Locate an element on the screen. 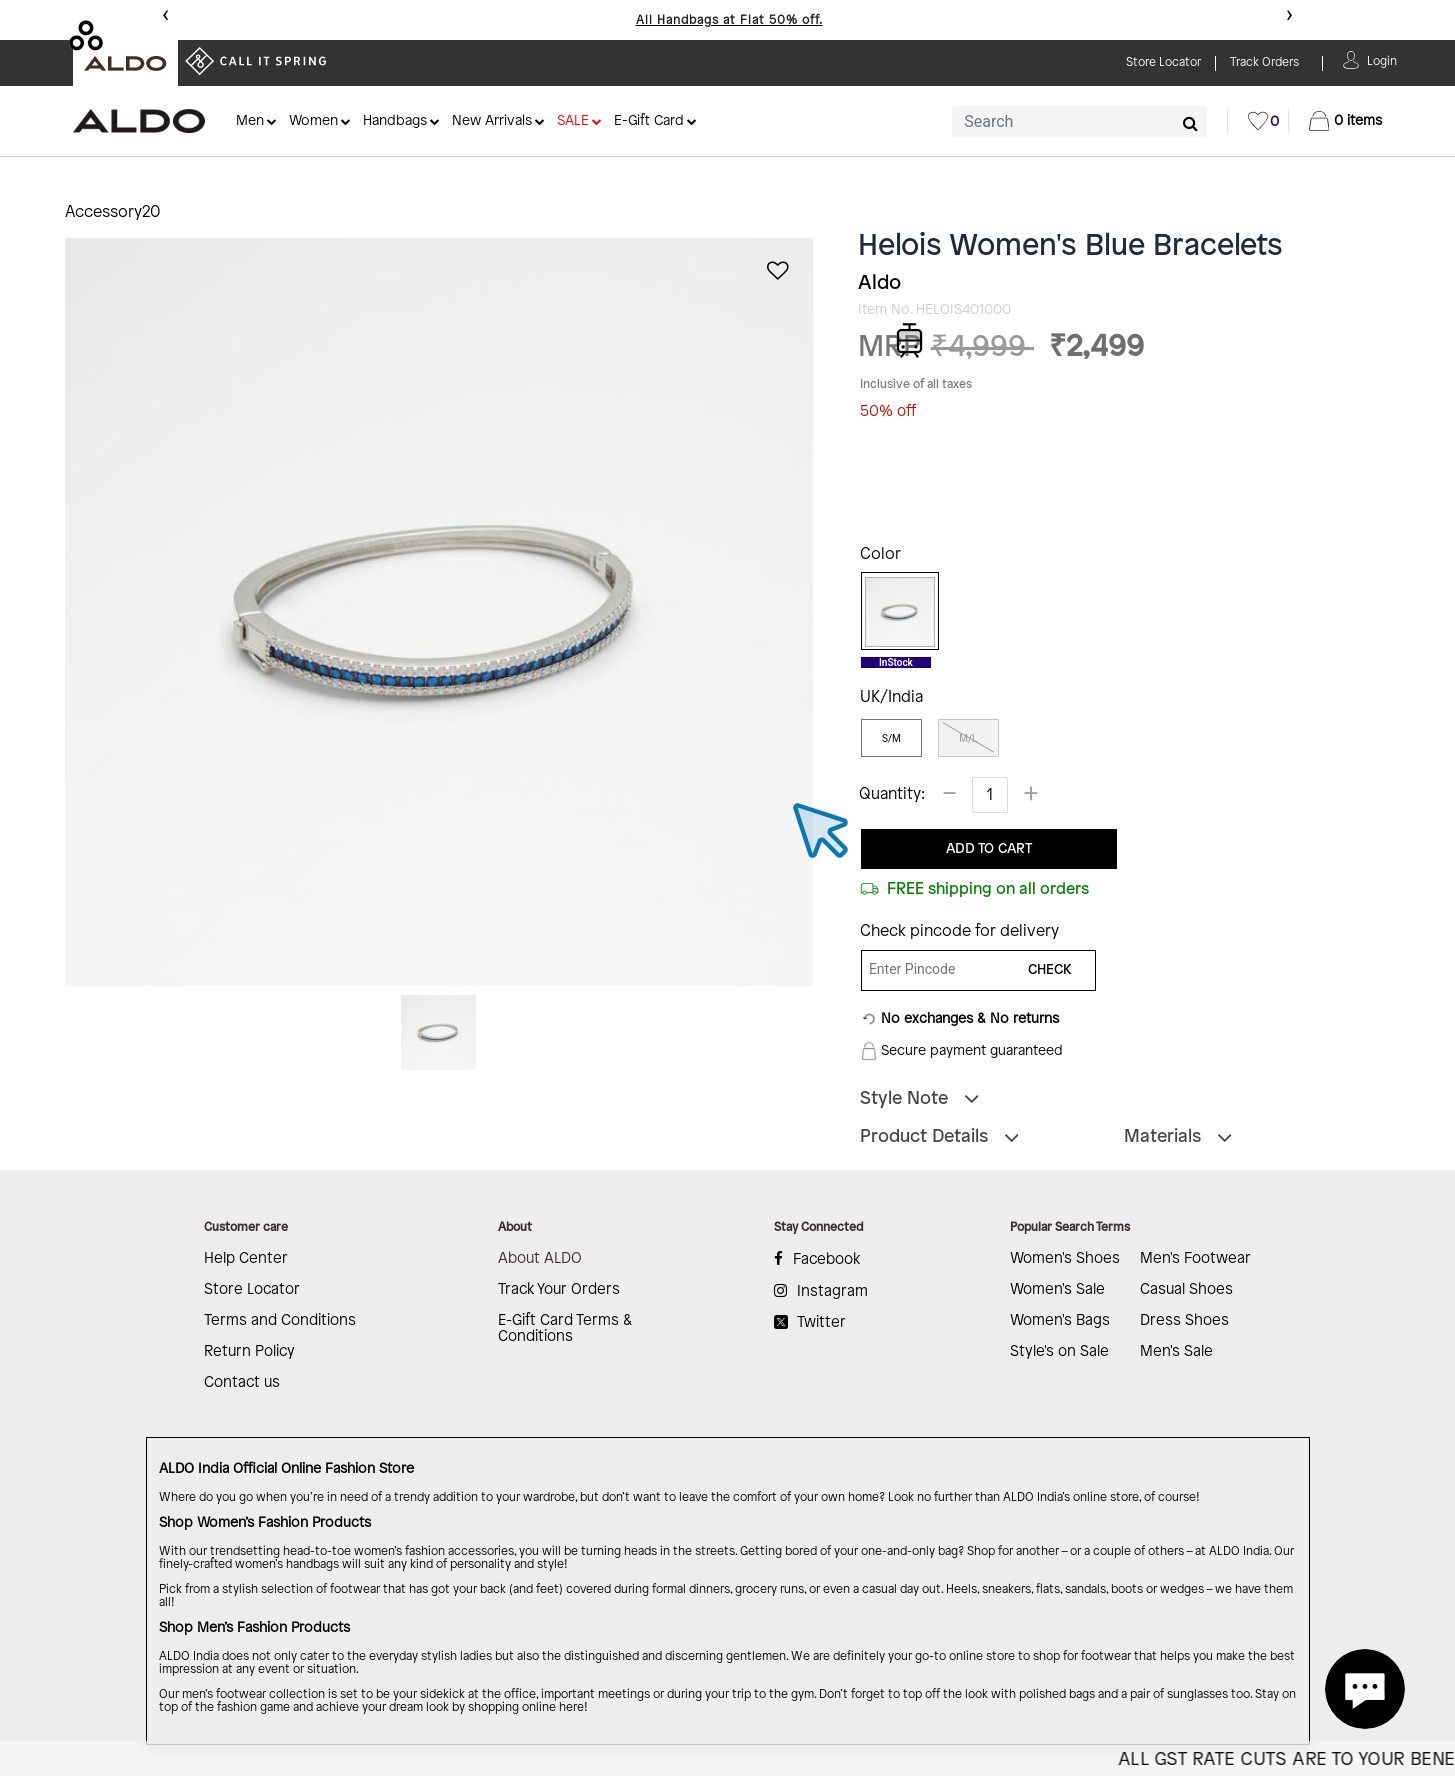 This screenshot has height=1776, width=1455. view tram or streetcar routes is located at coordinates (909, 340).